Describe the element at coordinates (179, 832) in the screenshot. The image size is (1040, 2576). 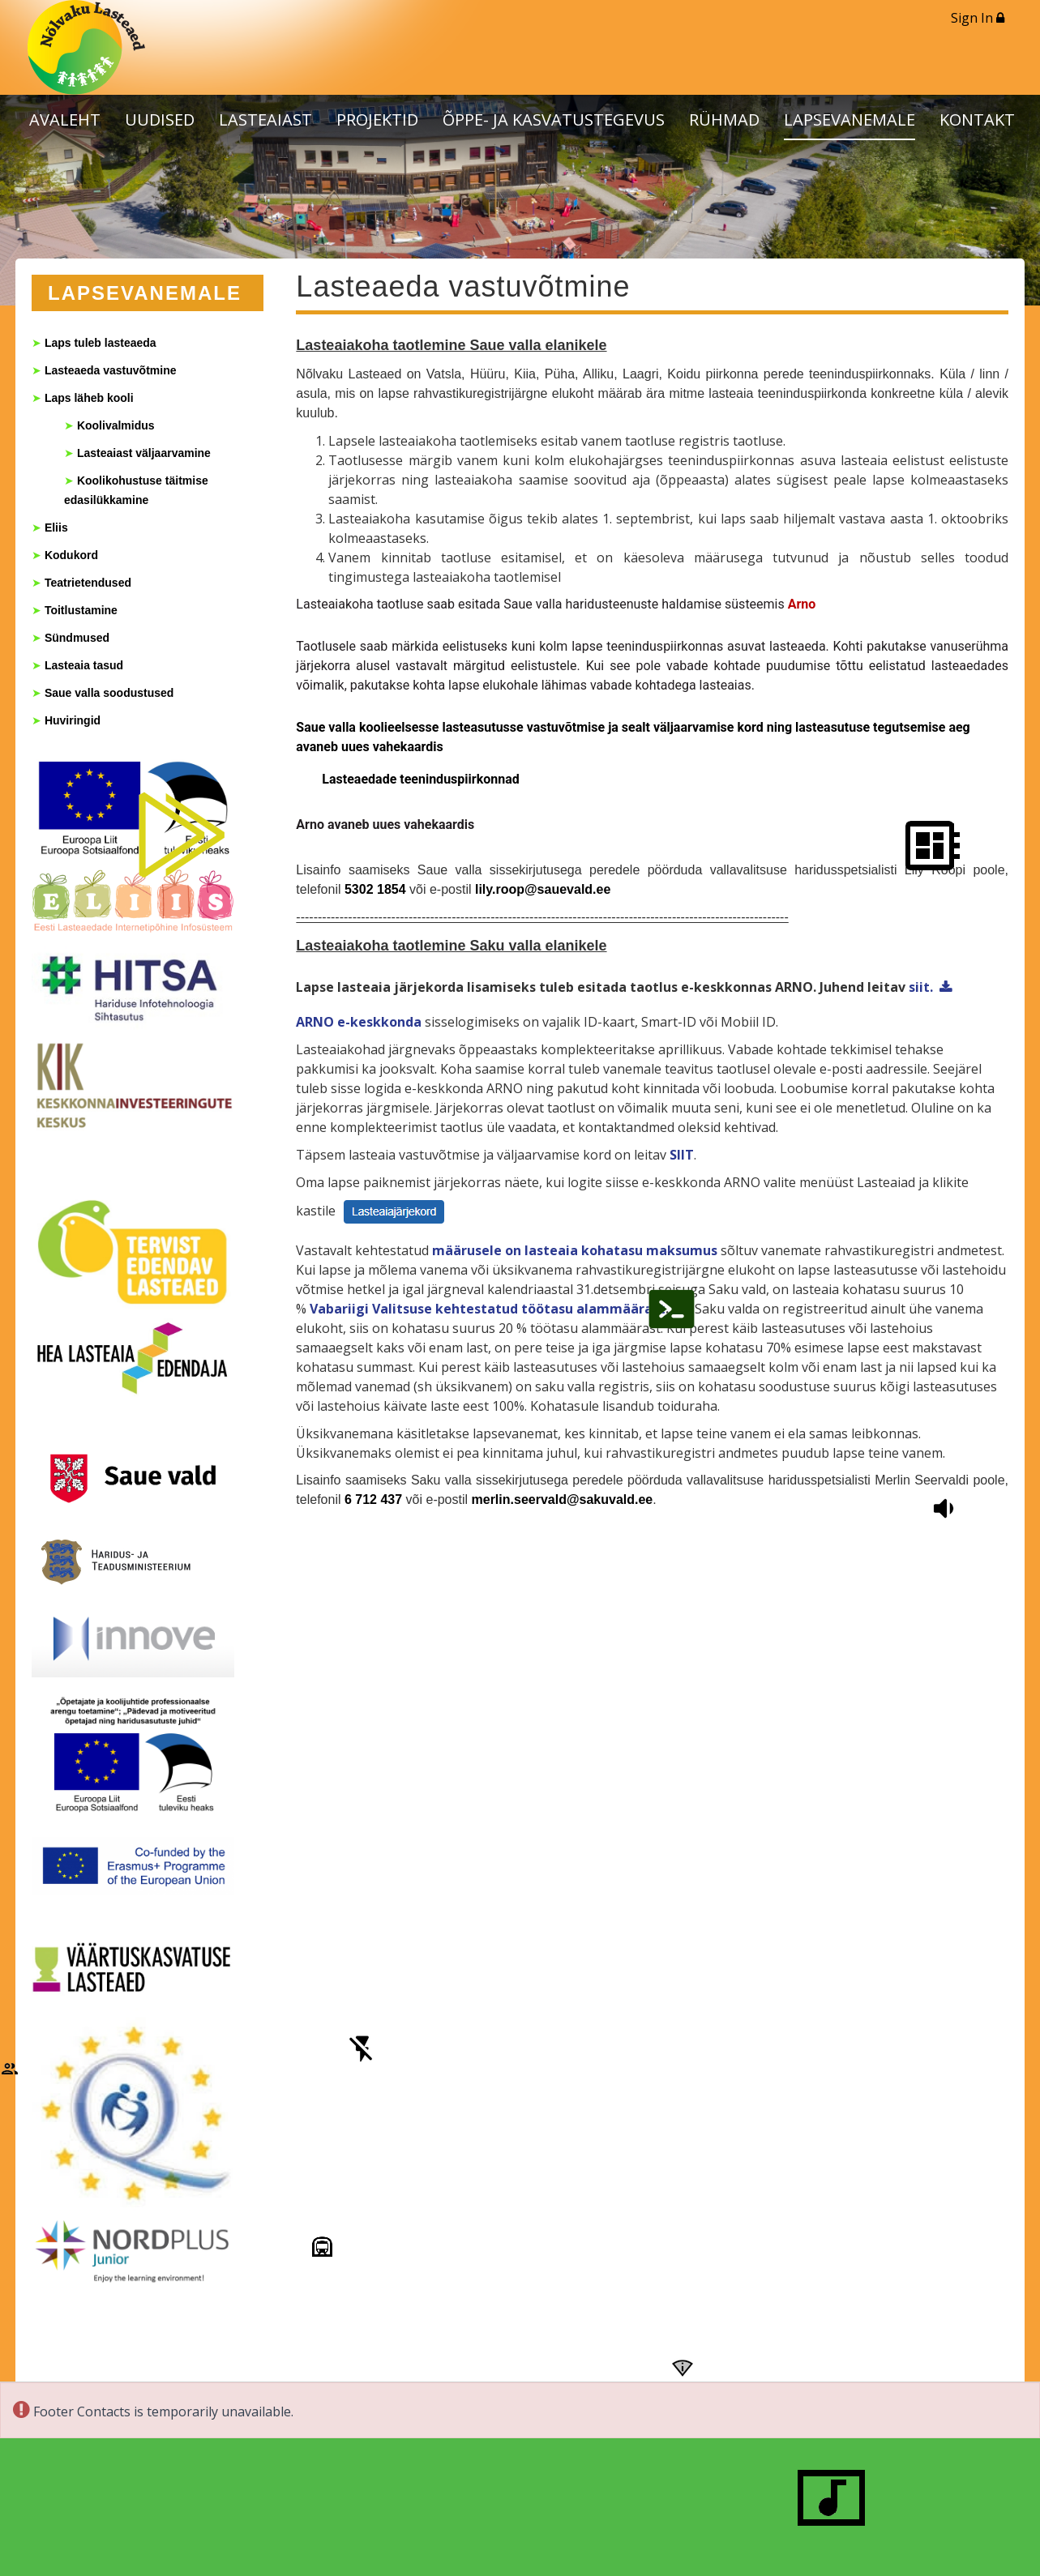
I see `run all tasks or scripts` at that location.